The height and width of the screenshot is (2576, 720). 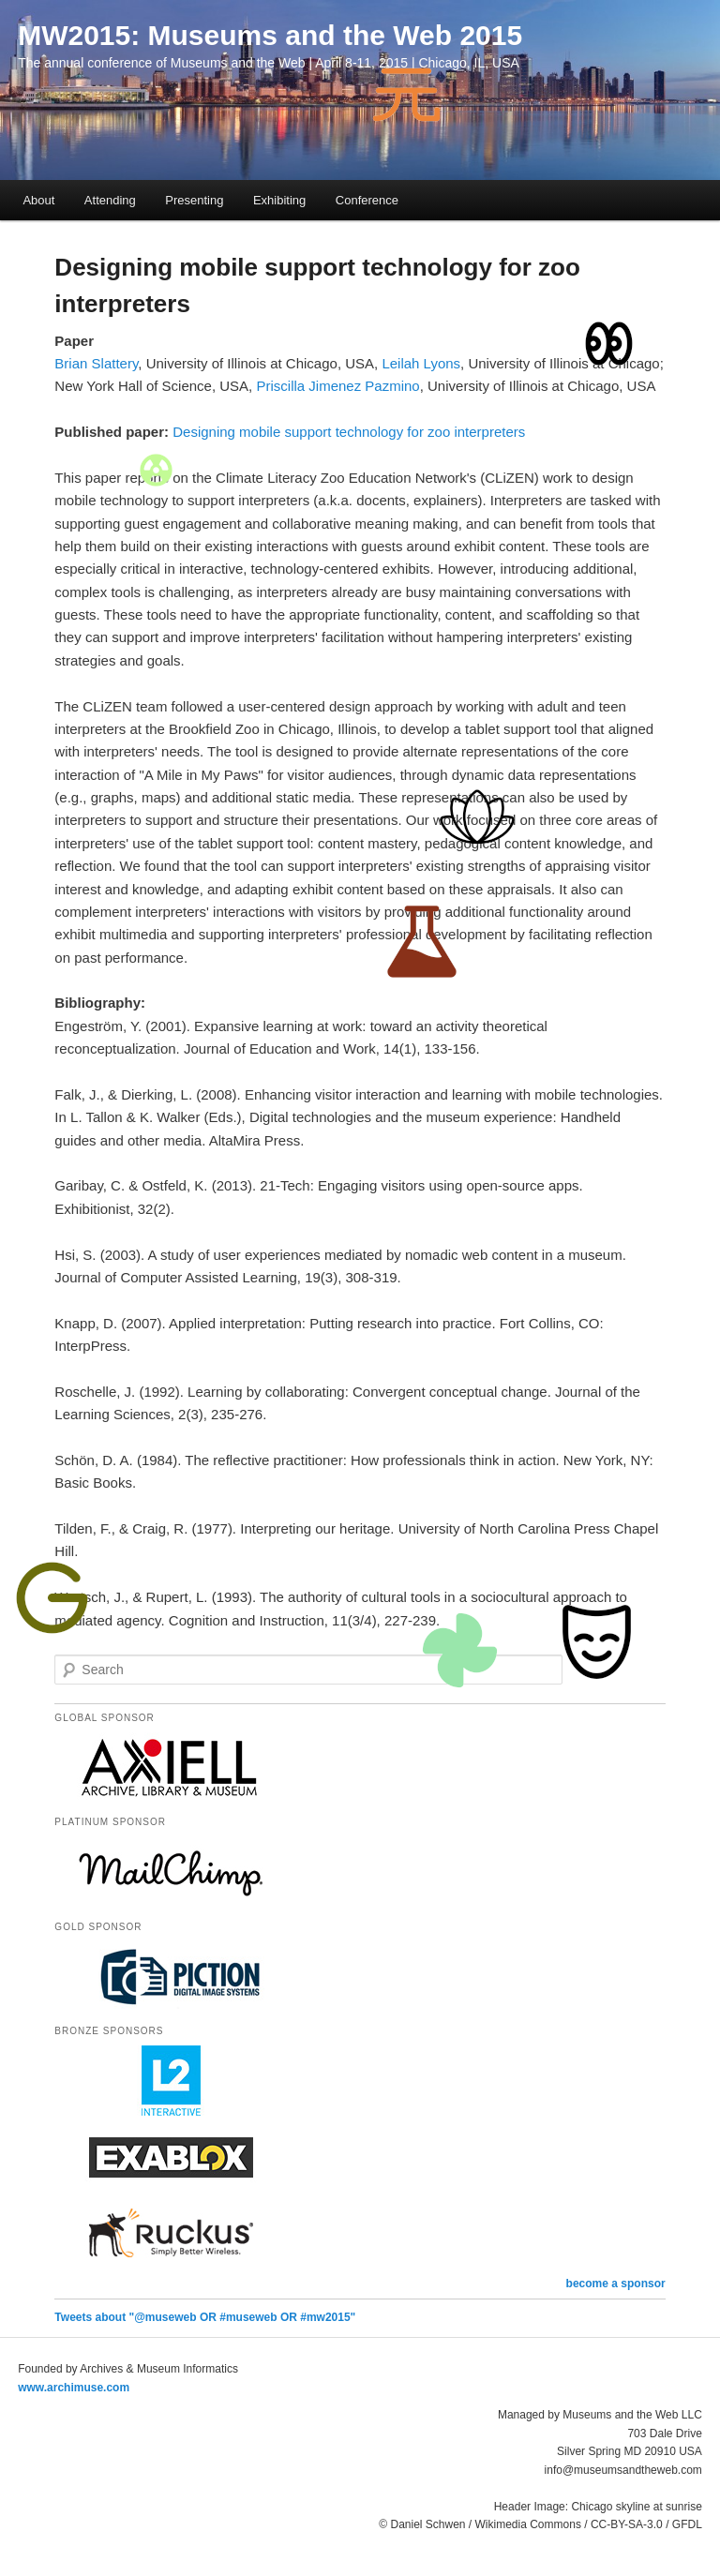 What do you see at coordinates (52, 1597) in the screenshot?
I see `sign in with Google` at bounding box center [52, 1597].